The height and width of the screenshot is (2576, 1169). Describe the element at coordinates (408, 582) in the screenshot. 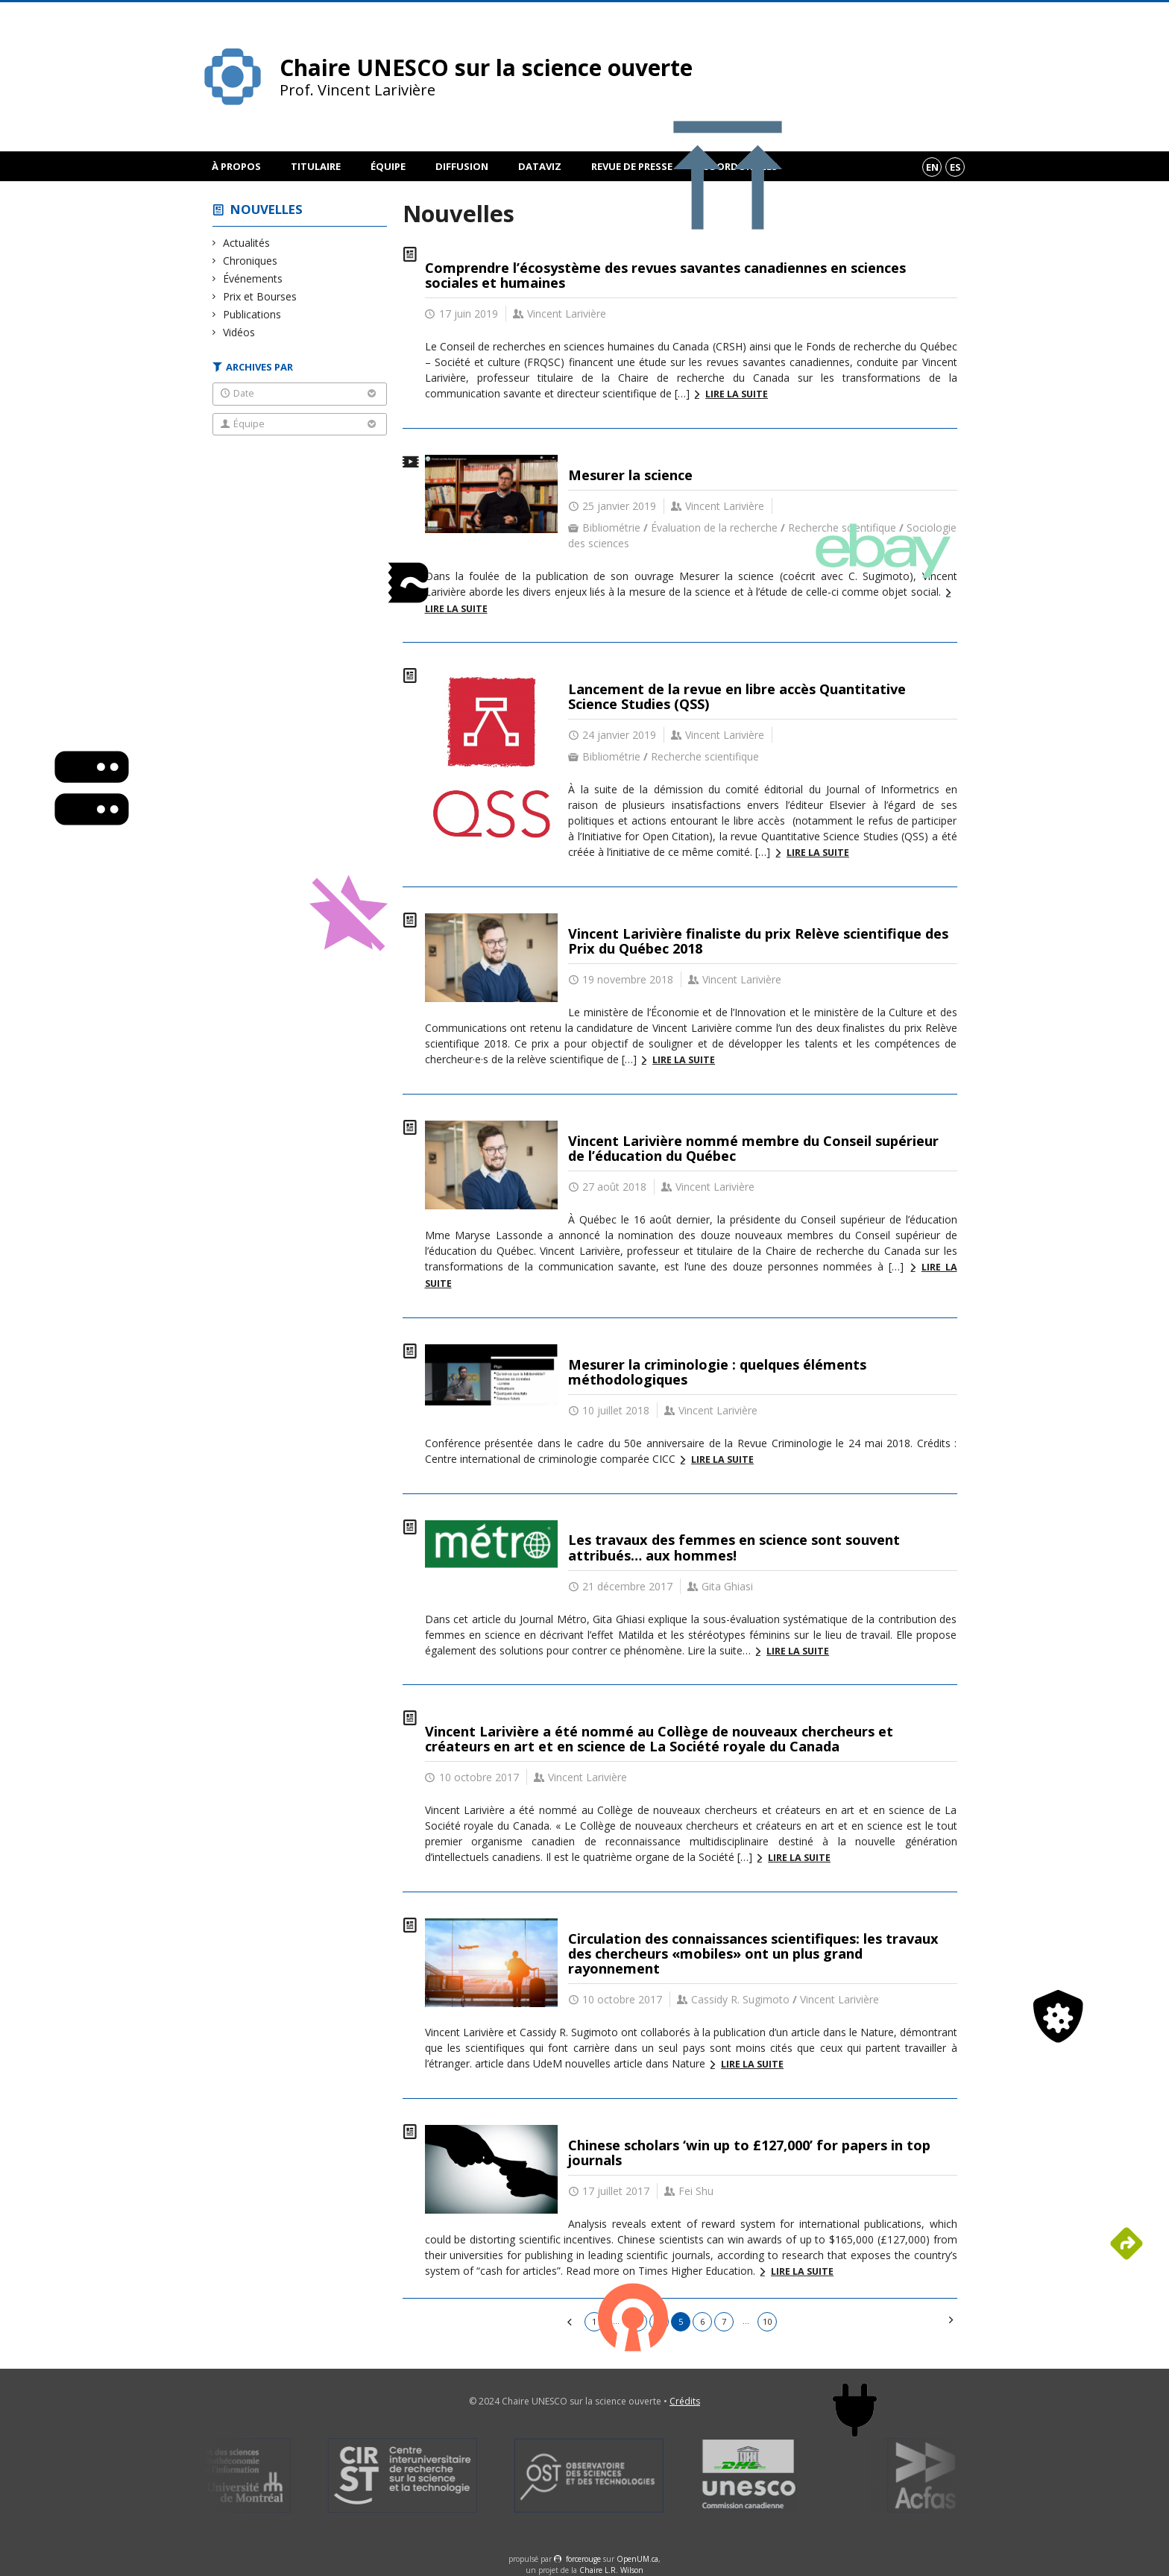

I see `Stubber app or service logo` at that location.